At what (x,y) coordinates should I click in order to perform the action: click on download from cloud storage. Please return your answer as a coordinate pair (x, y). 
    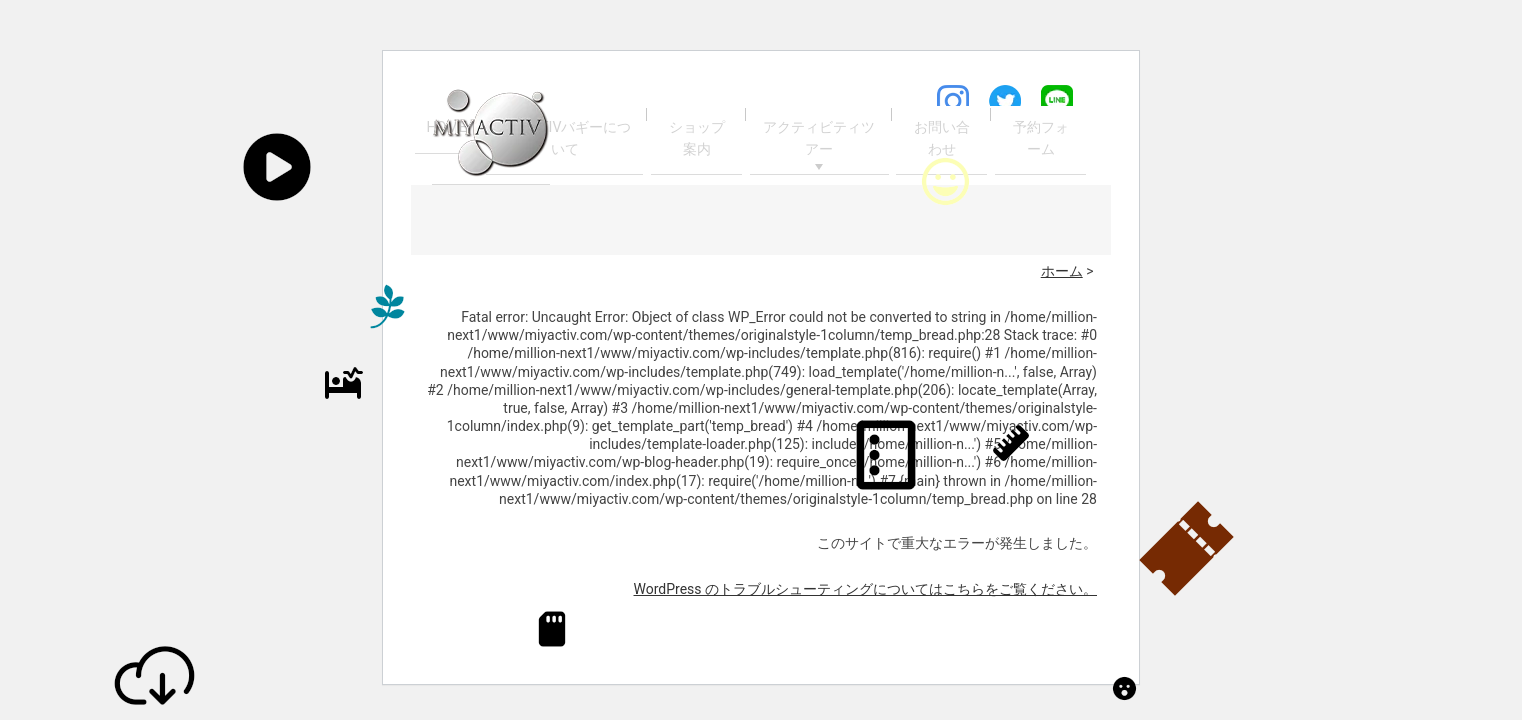
    Looking at the image, I should click on (154, 675).